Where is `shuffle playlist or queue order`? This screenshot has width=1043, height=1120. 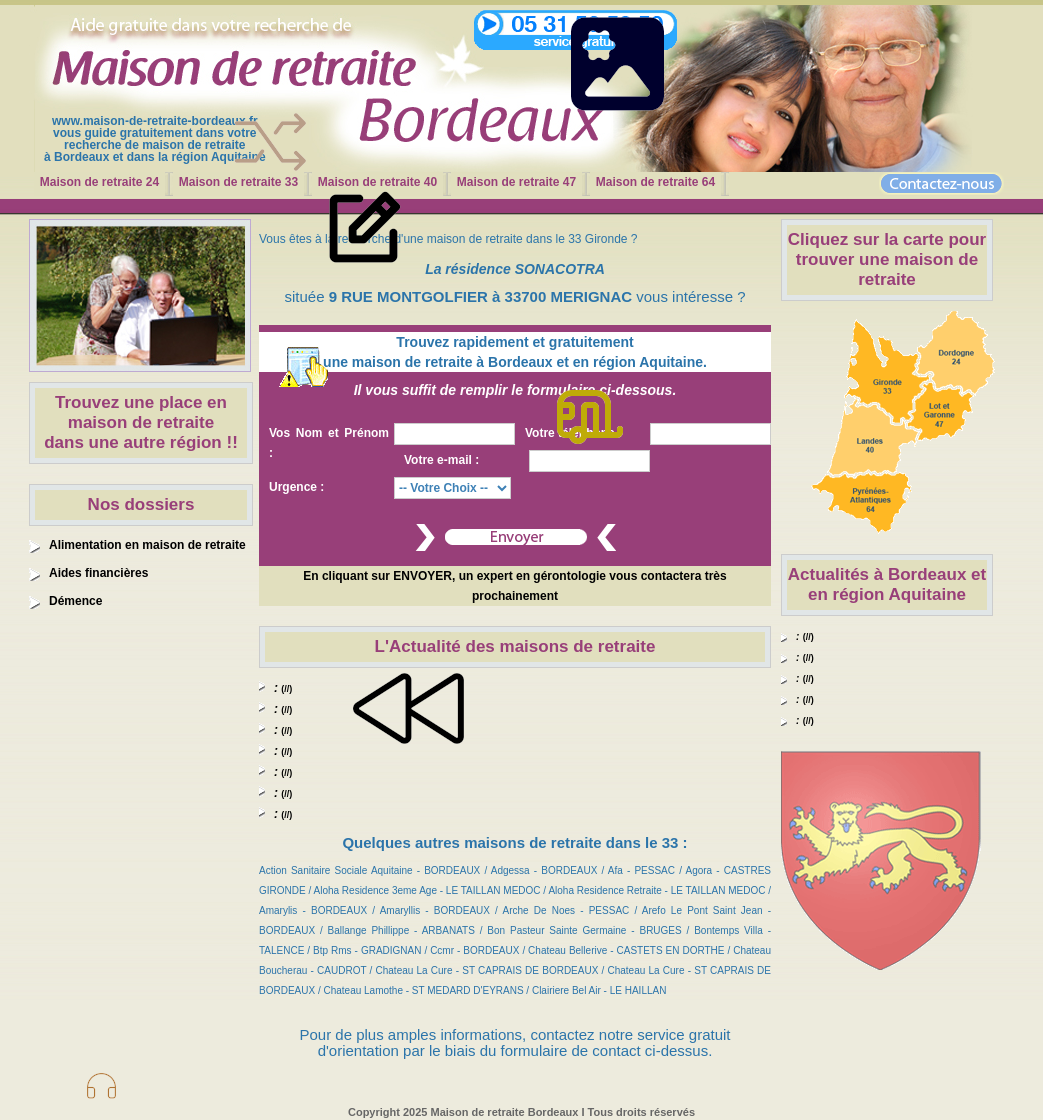
shuffle playlist or queue order is located at coordinates (269, 142).